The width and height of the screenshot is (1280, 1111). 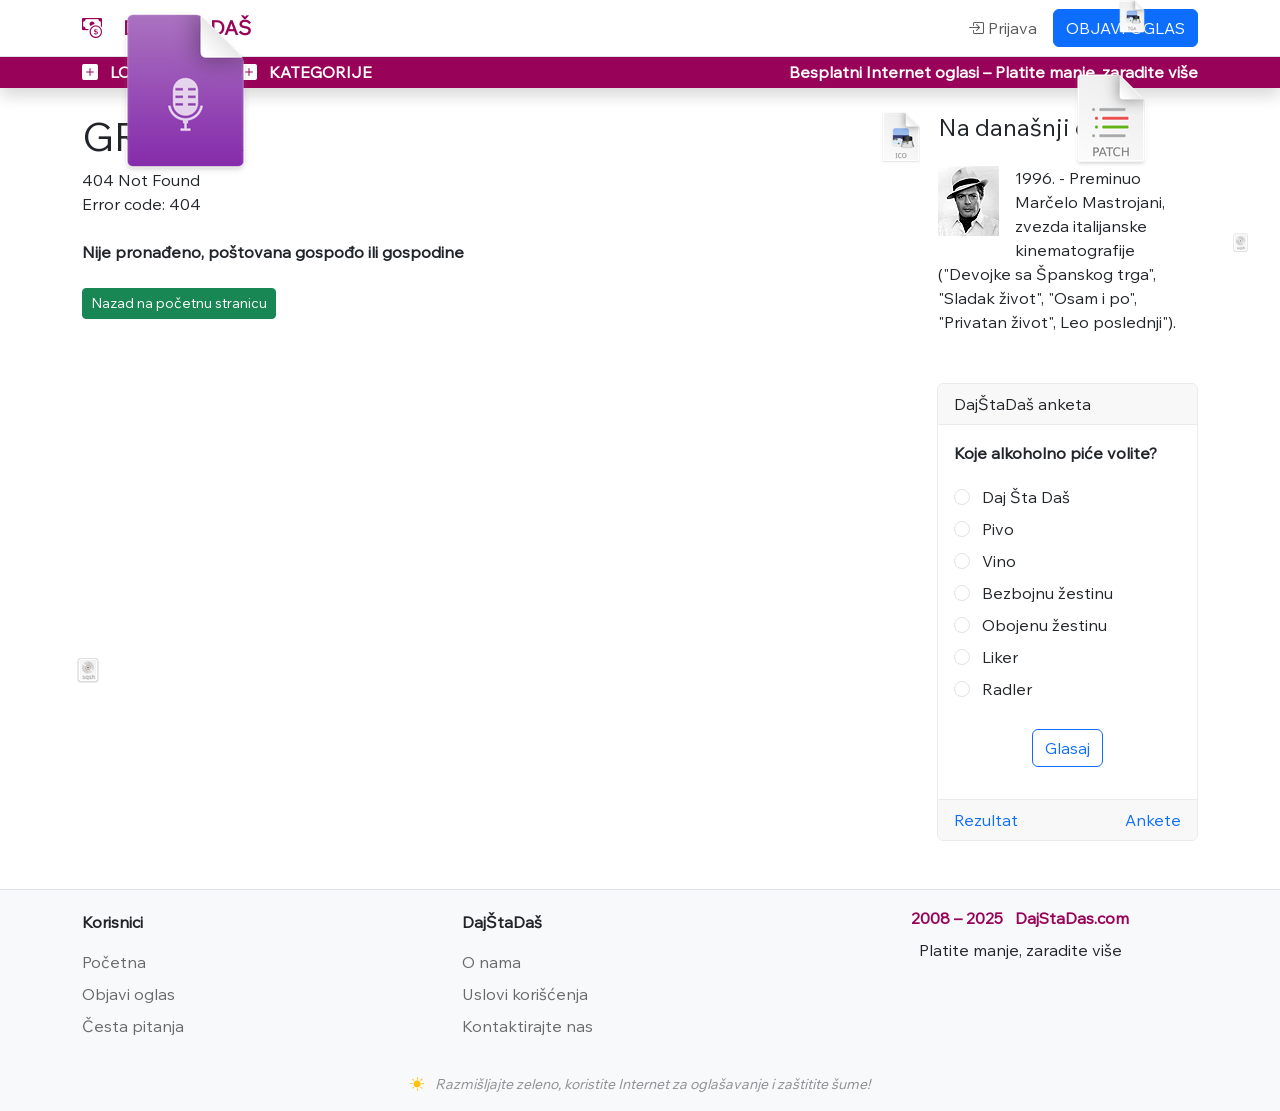 I want to click on a podcast audio file, so click(x=185, y=93).